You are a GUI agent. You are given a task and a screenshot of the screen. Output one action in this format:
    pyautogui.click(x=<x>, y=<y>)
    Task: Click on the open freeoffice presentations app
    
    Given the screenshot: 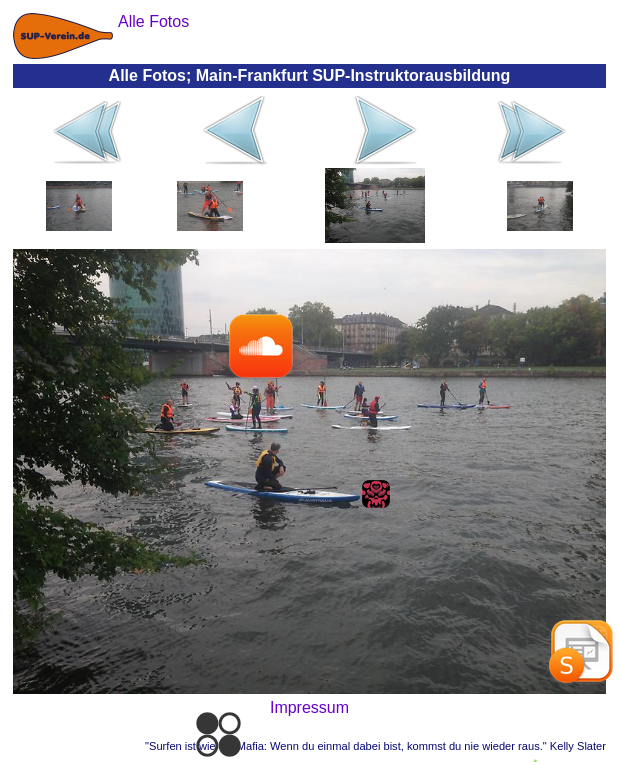 What is the action you would take?
    pyautogui.click(x=582, y=651)
    